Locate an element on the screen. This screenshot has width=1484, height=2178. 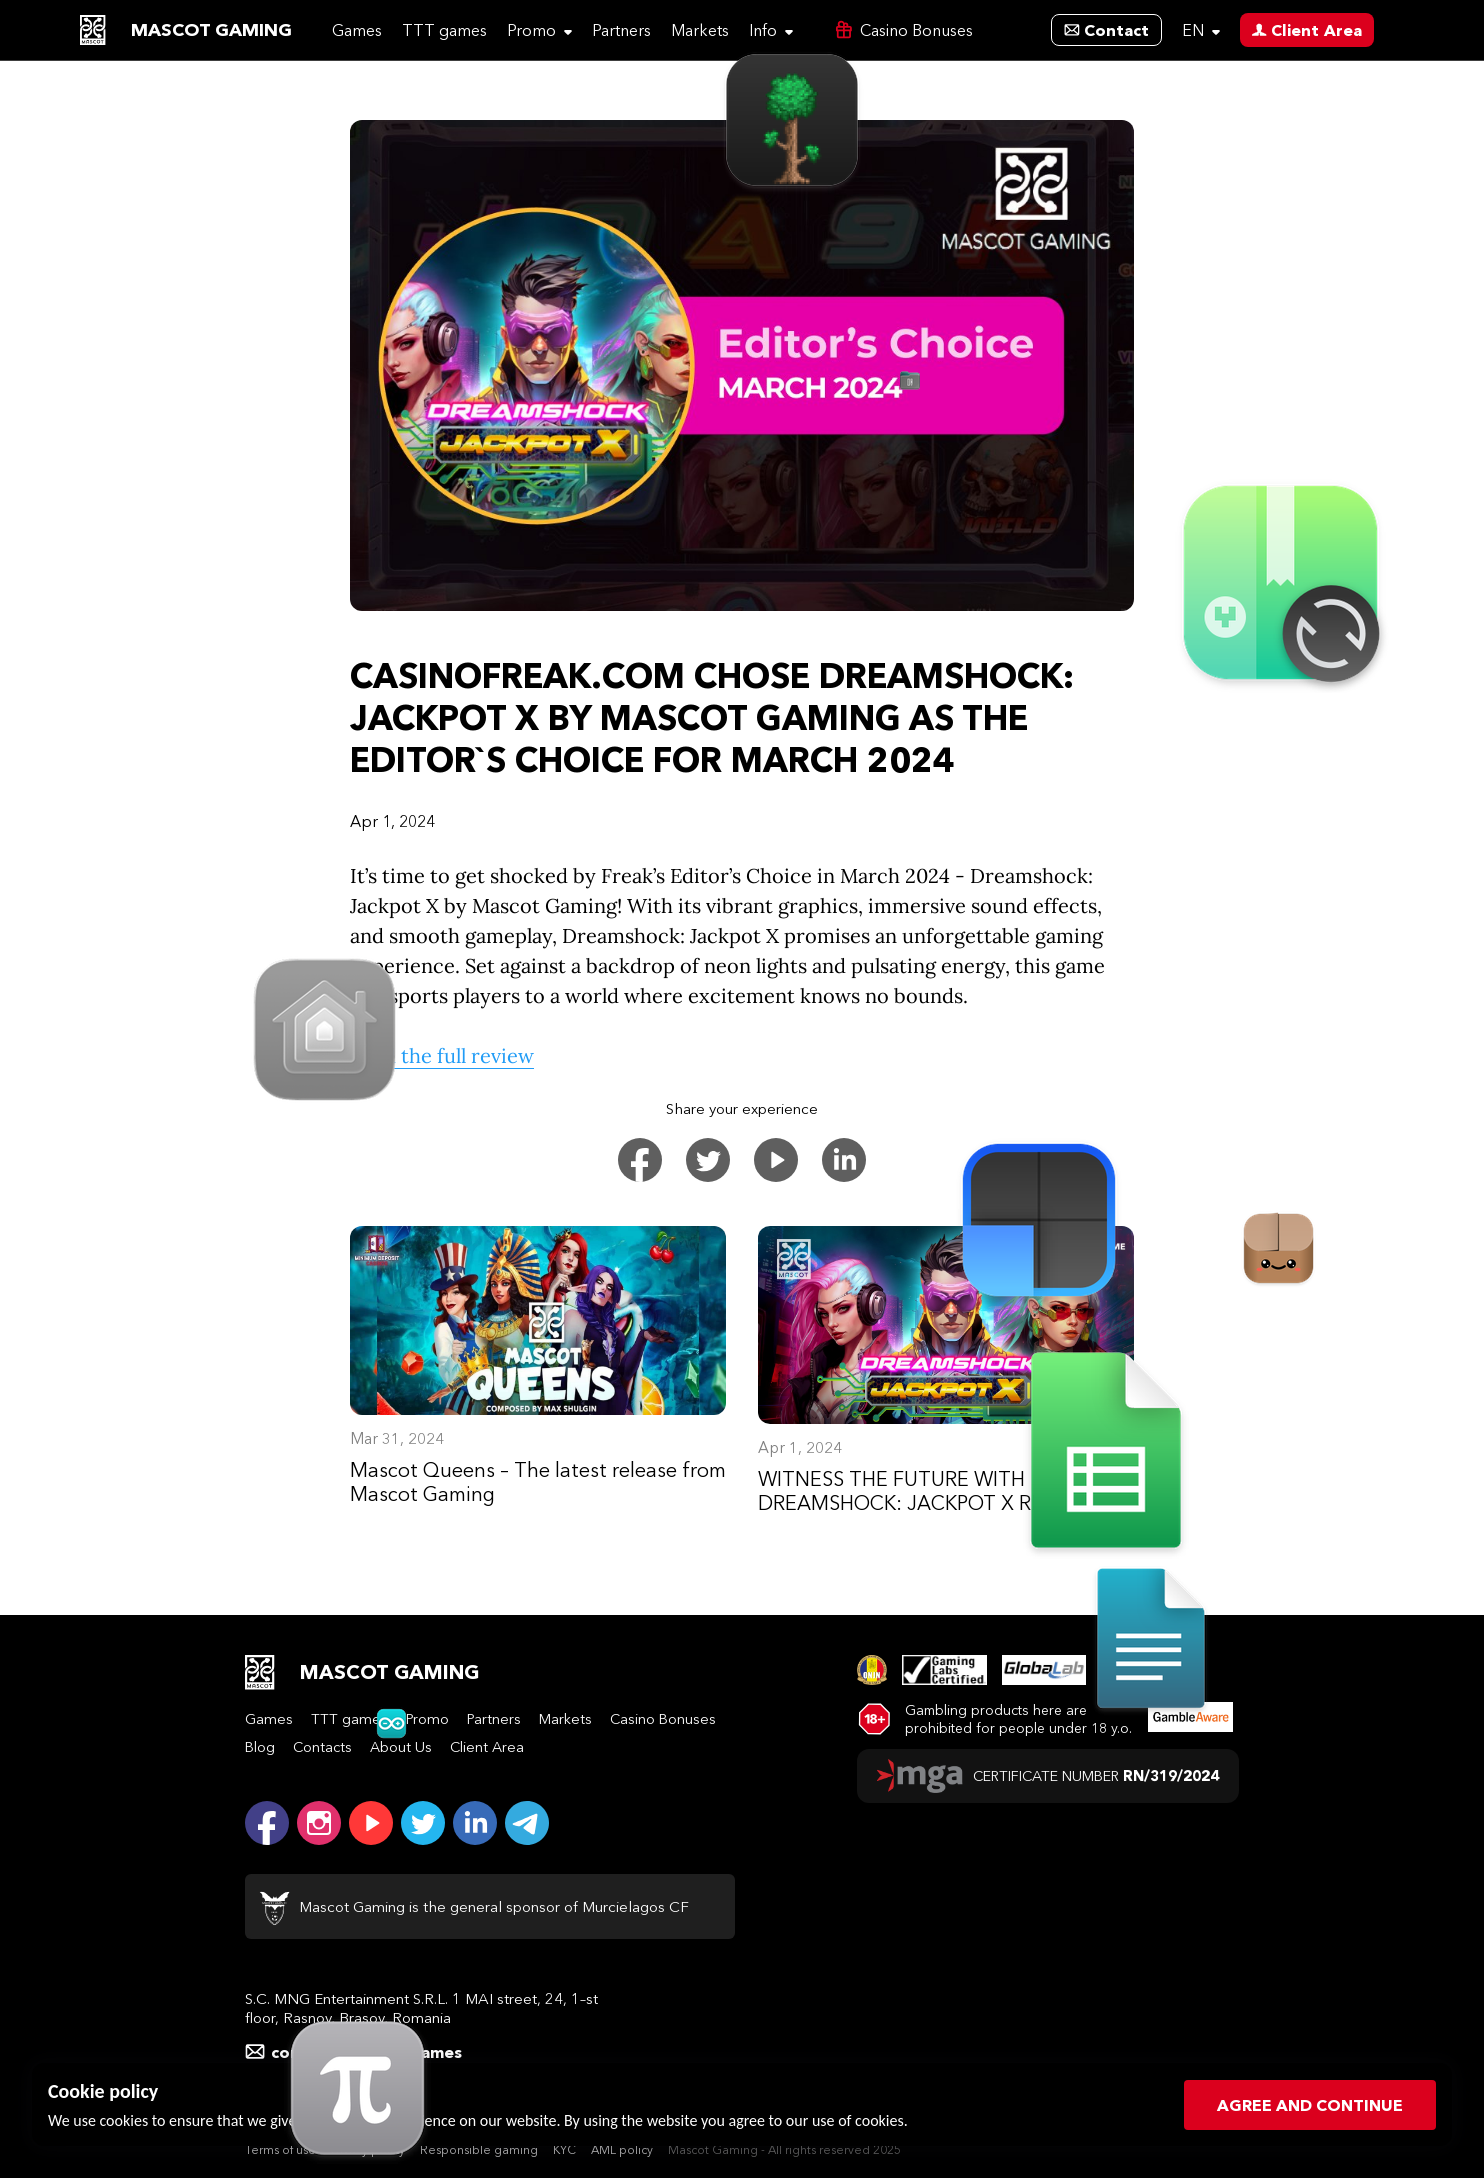
open mathematics or calculator app is located at coordinates (357, 2090).